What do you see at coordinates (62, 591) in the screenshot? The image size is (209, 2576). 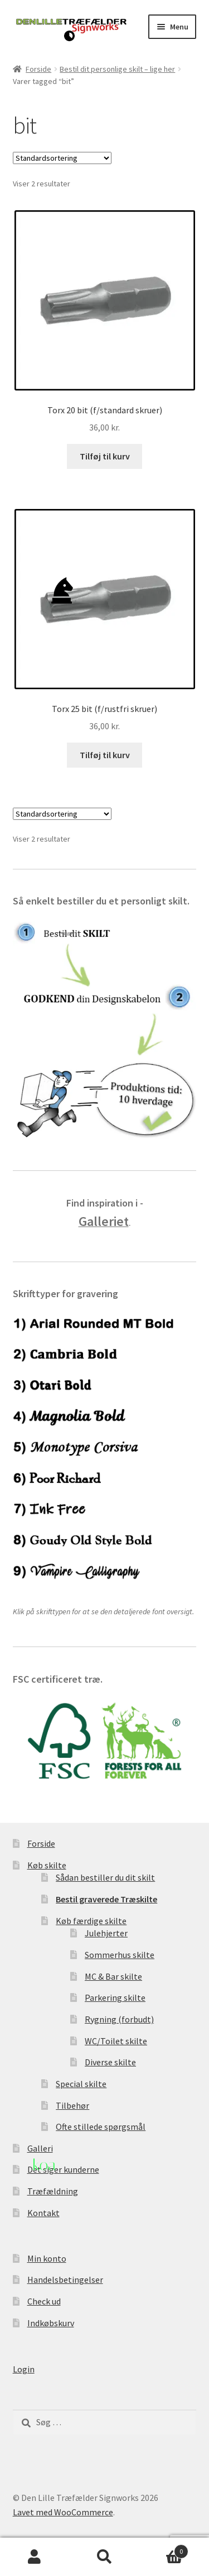 I see `play chess game` at bounding box center [62, 591].